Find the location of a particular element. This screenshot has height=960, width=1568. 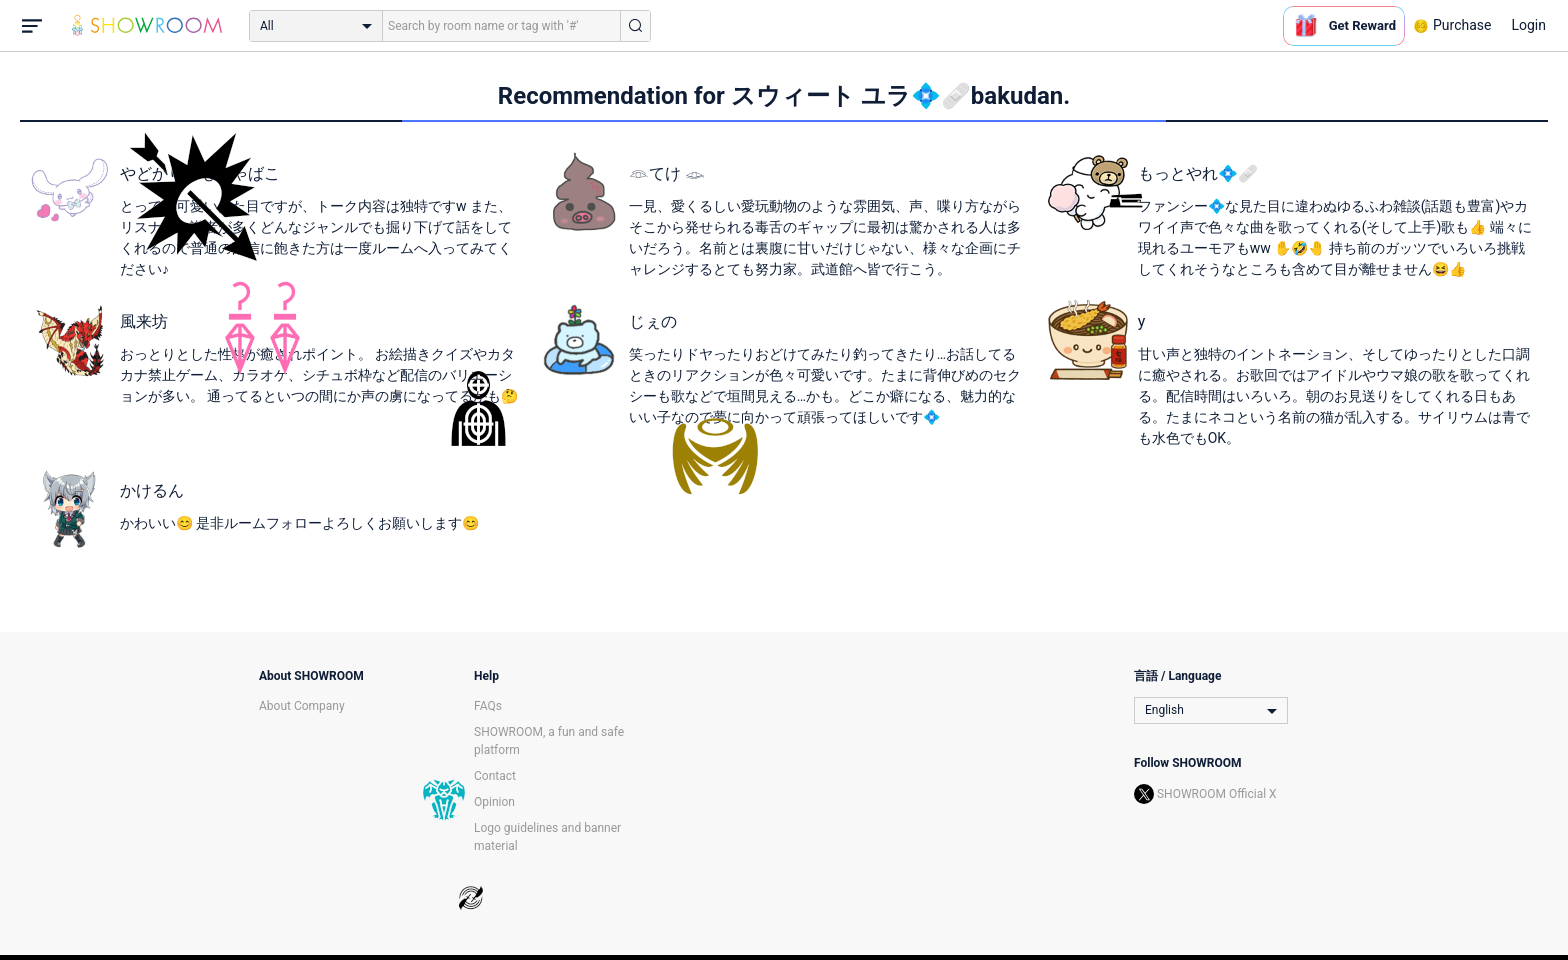

view crystal earrings in inventory is located at coordinates (262, 326).